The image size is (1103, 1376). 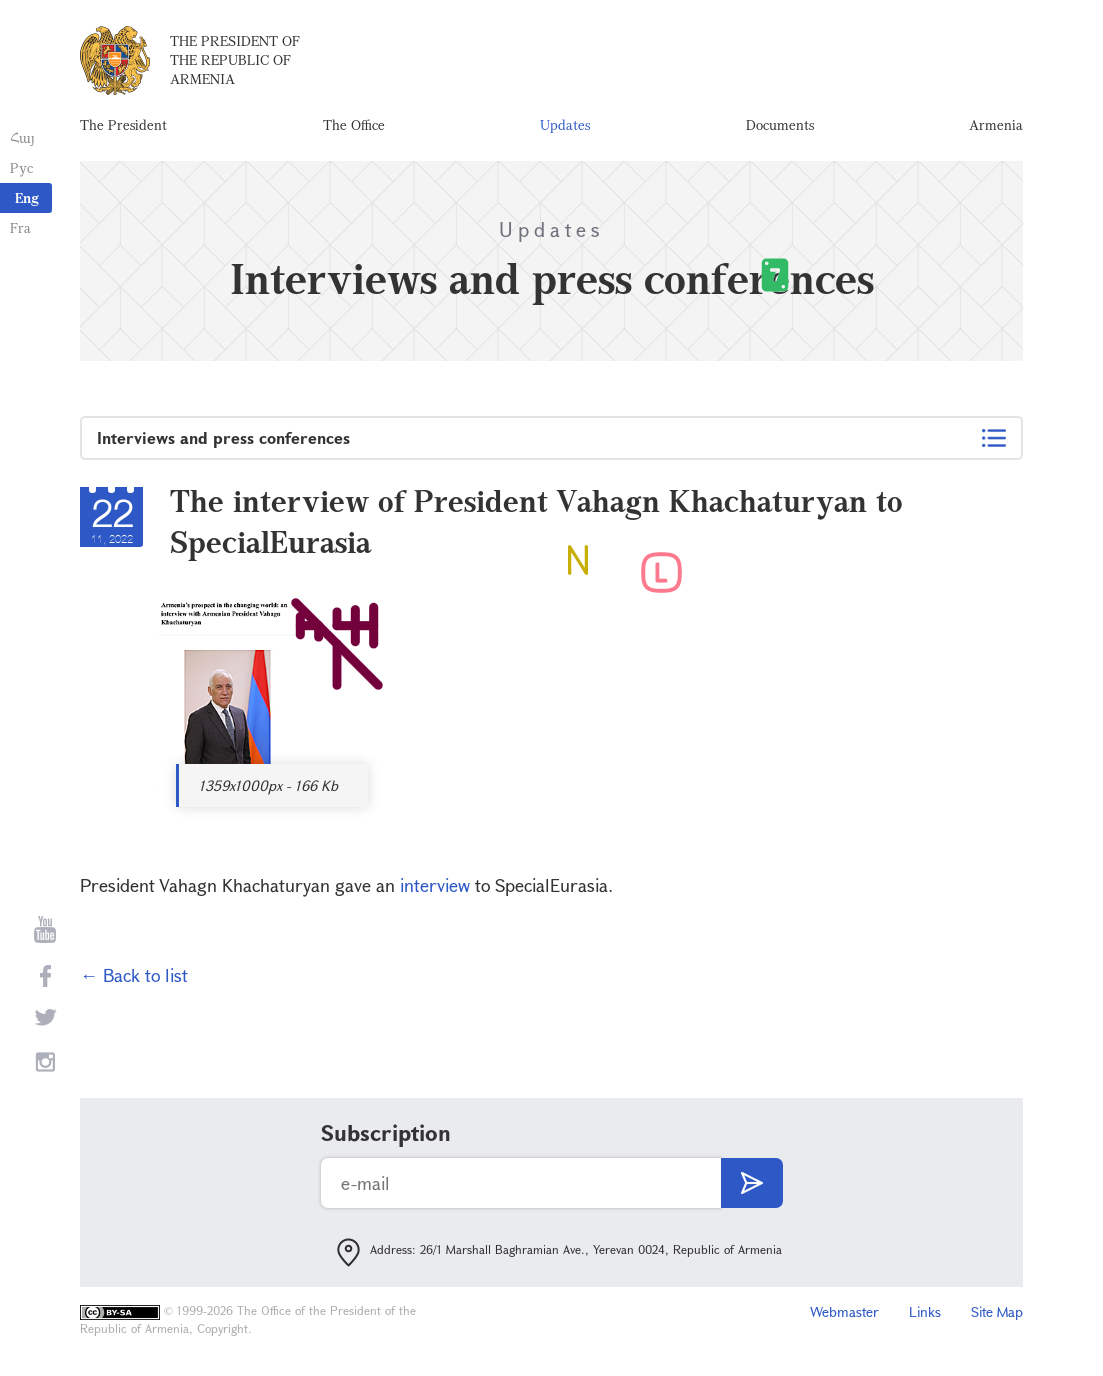 What do you see at coordinates (775, 275) in the screenshot?
I see `playing card with value 7` at bounding box center [775, 275].